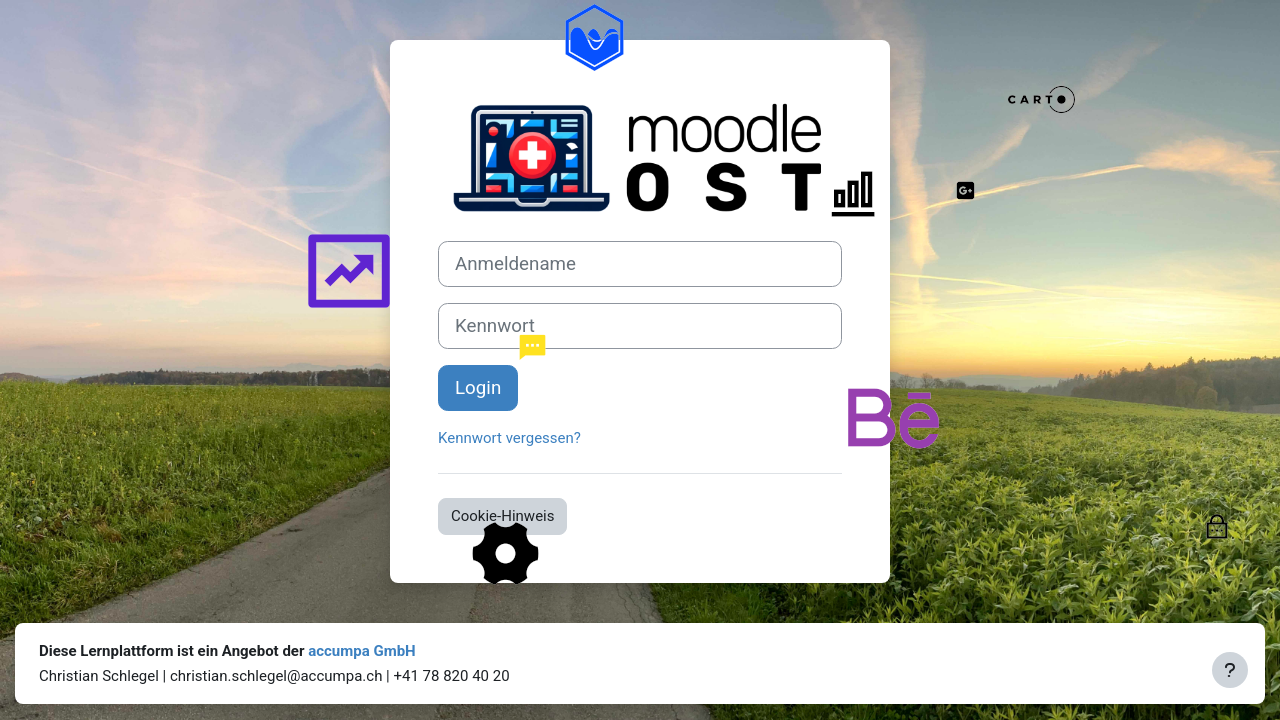 The width and height of the screenshot is (1280, 720). I want to click on view financial growth or investment performance, so click(349, 271).